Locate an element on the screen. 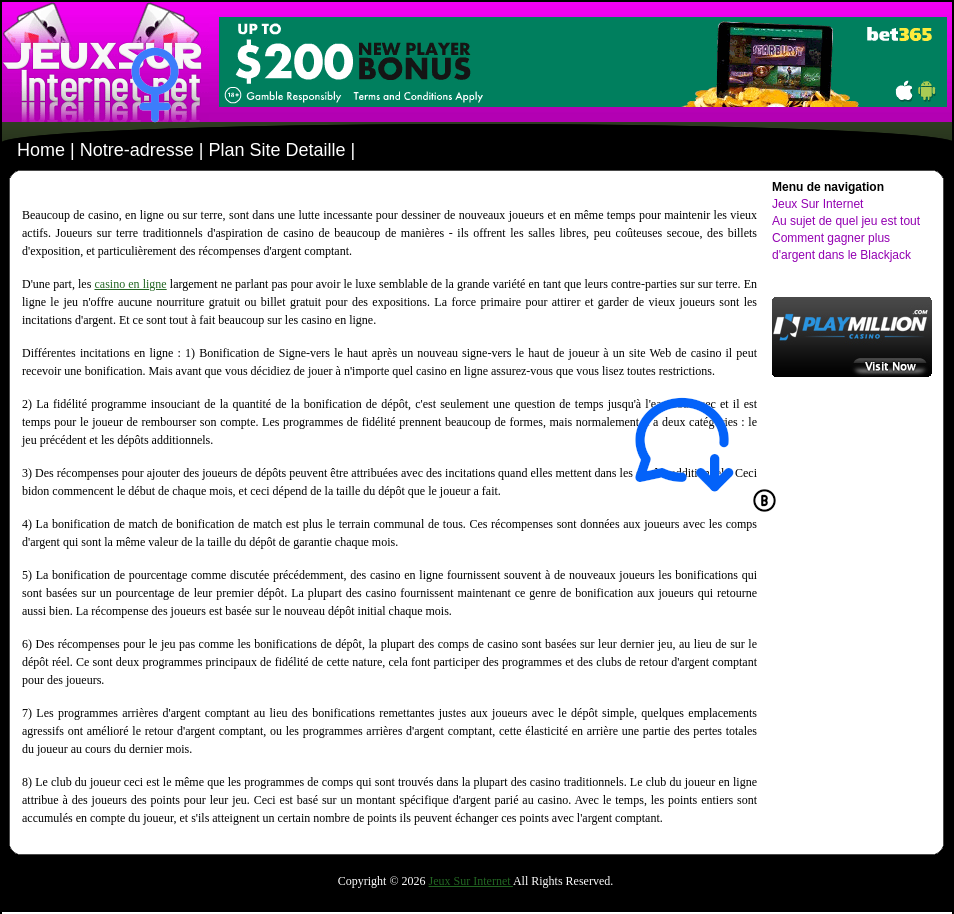  download conversation or chat history is located at coordinates (682, 440).